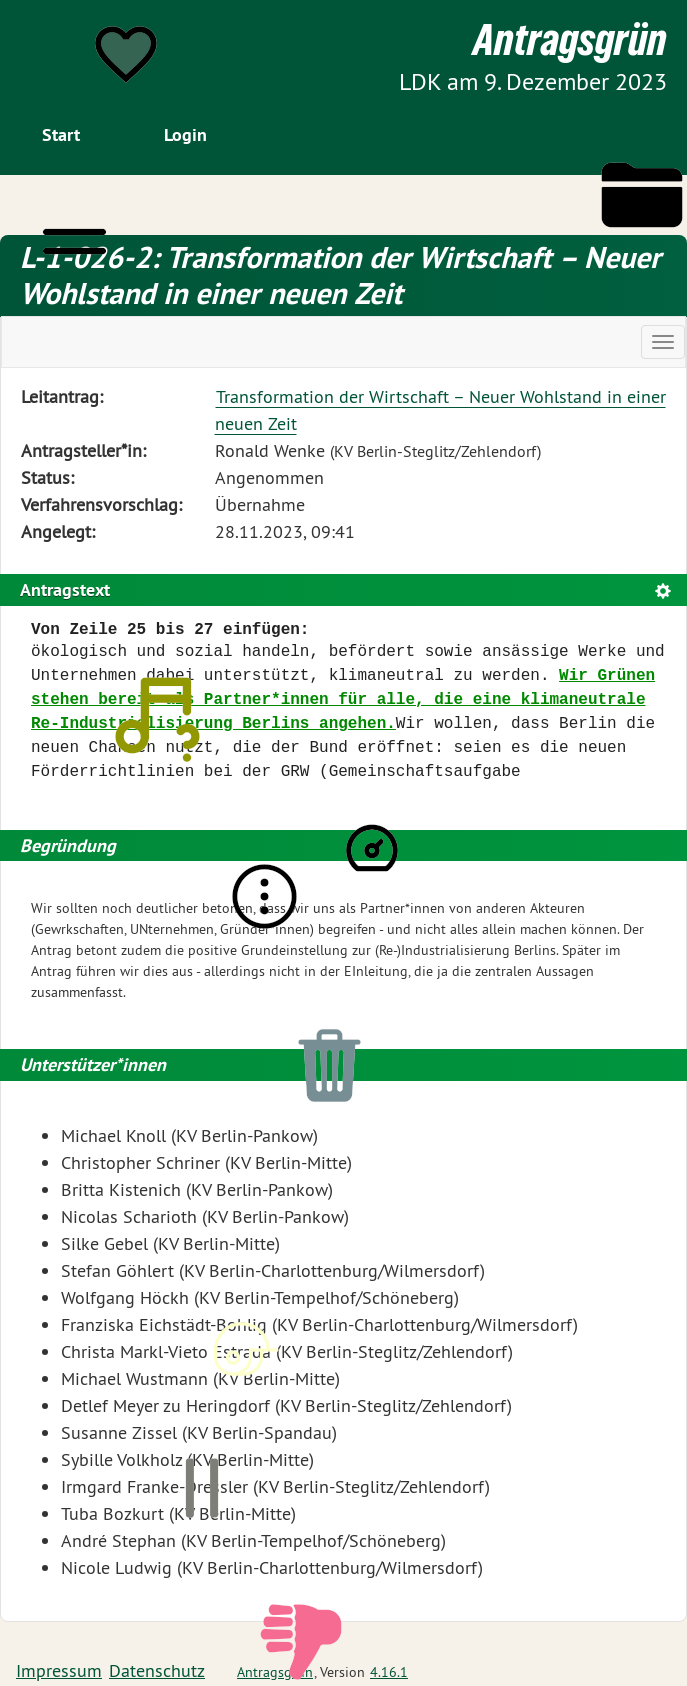 This screenshot has height=1686, width=687. Describe the element at coordinates (74, 241) in the screenshot. I see `reorder or rearrange items in a list` at that location.